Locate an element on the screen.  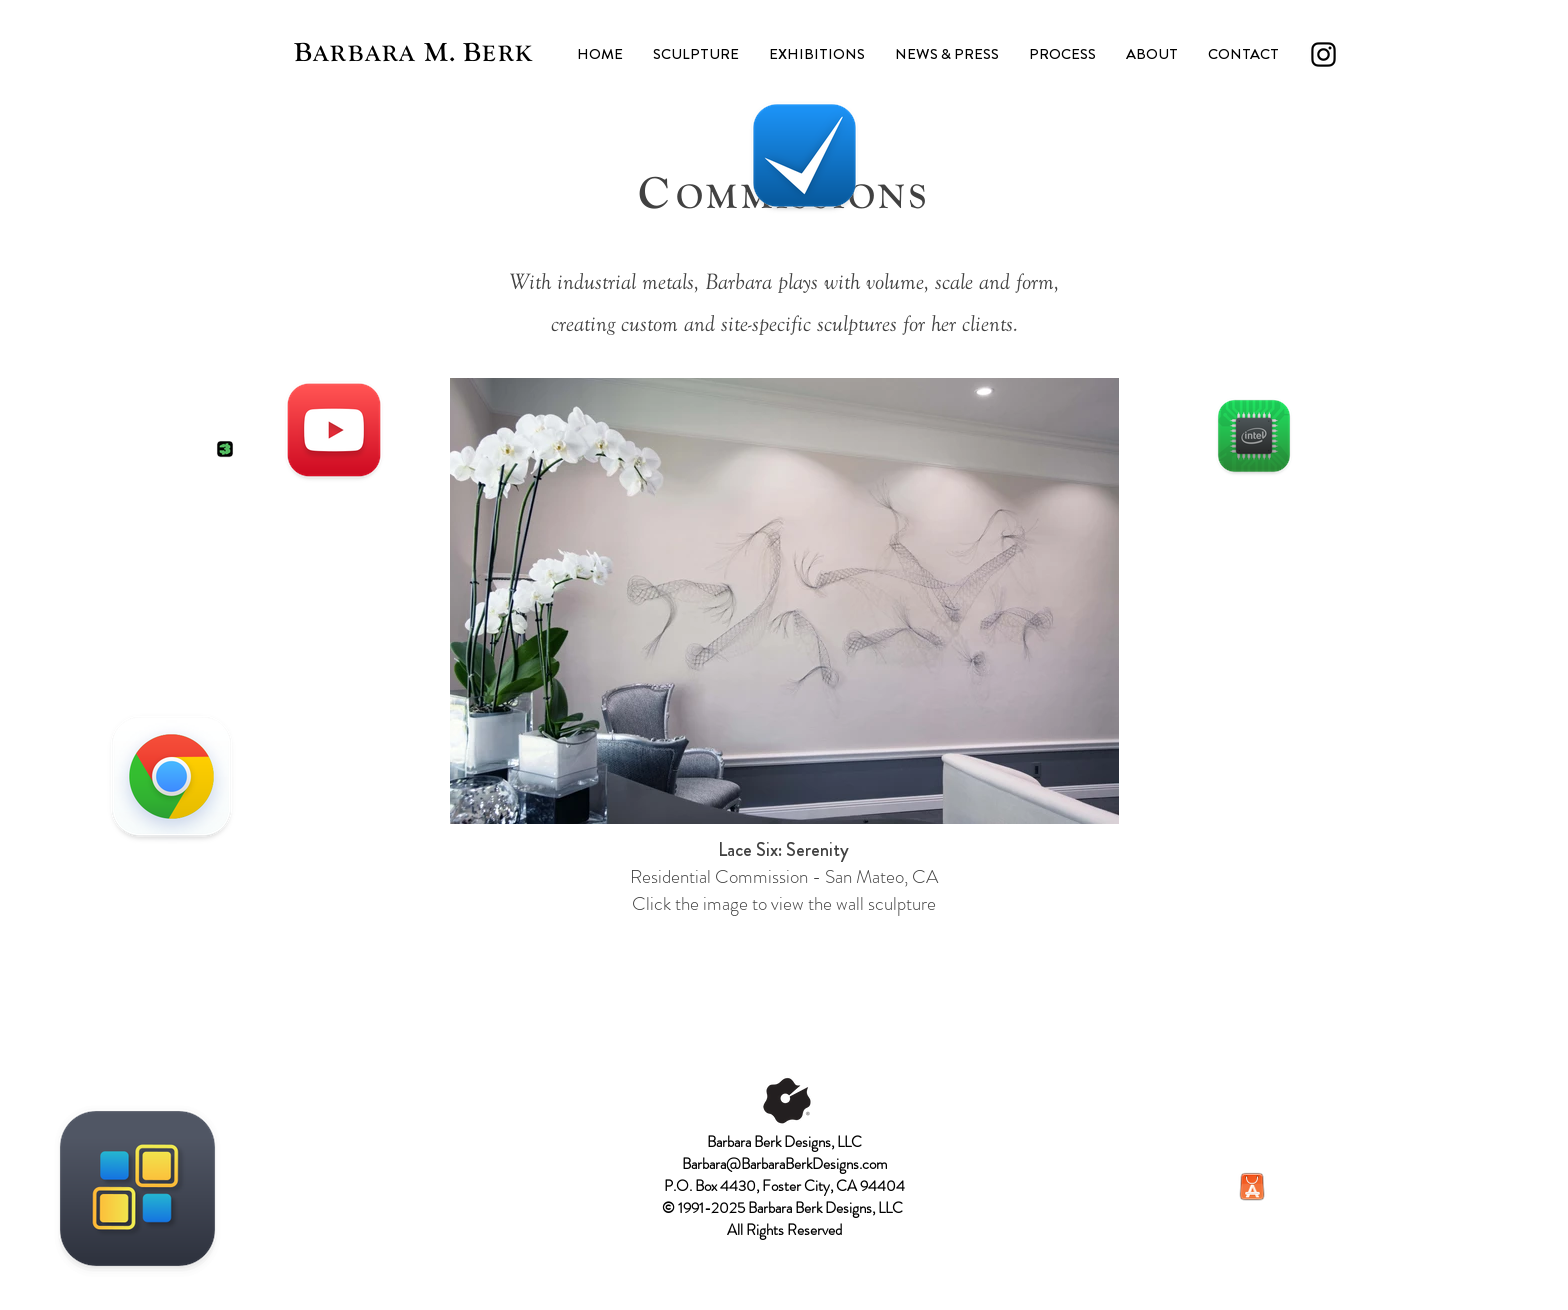
open google chrome browser is located at coordinates (171, 776).